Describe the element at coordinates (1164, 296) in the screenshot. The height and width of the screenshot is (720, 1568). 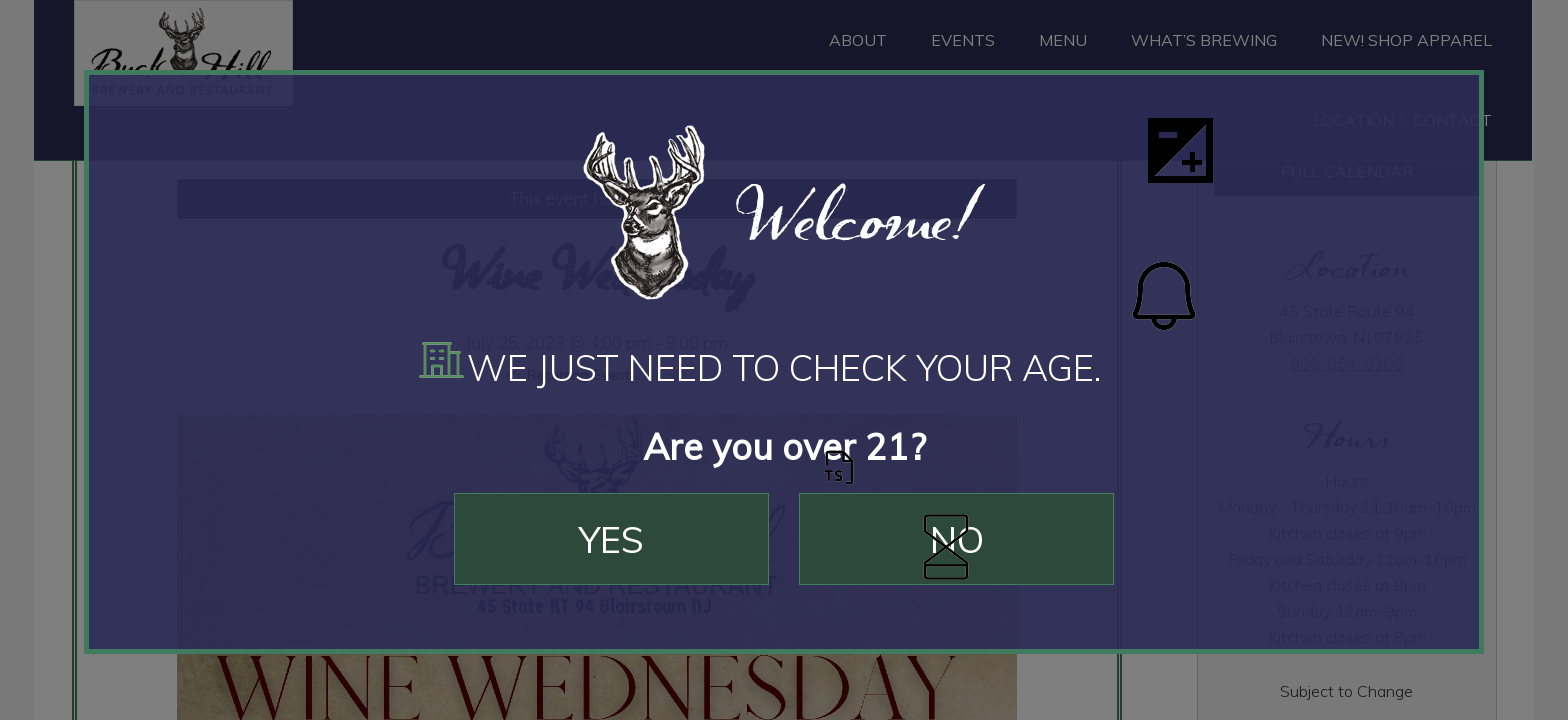
I see `view notifications` at that location.